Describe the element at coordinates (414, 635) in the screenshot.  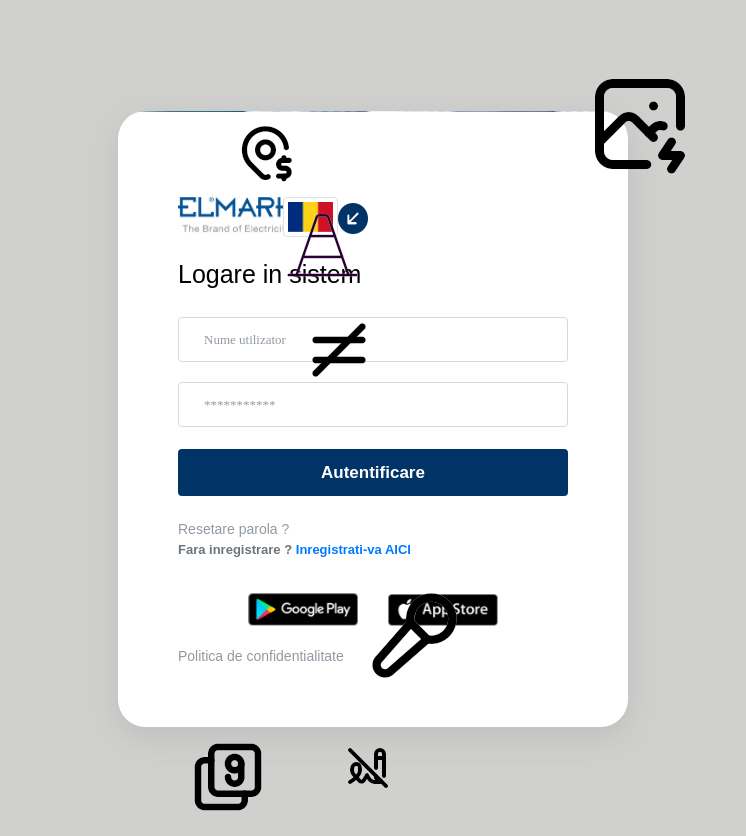
I see `tap to start voice recording` at that location.